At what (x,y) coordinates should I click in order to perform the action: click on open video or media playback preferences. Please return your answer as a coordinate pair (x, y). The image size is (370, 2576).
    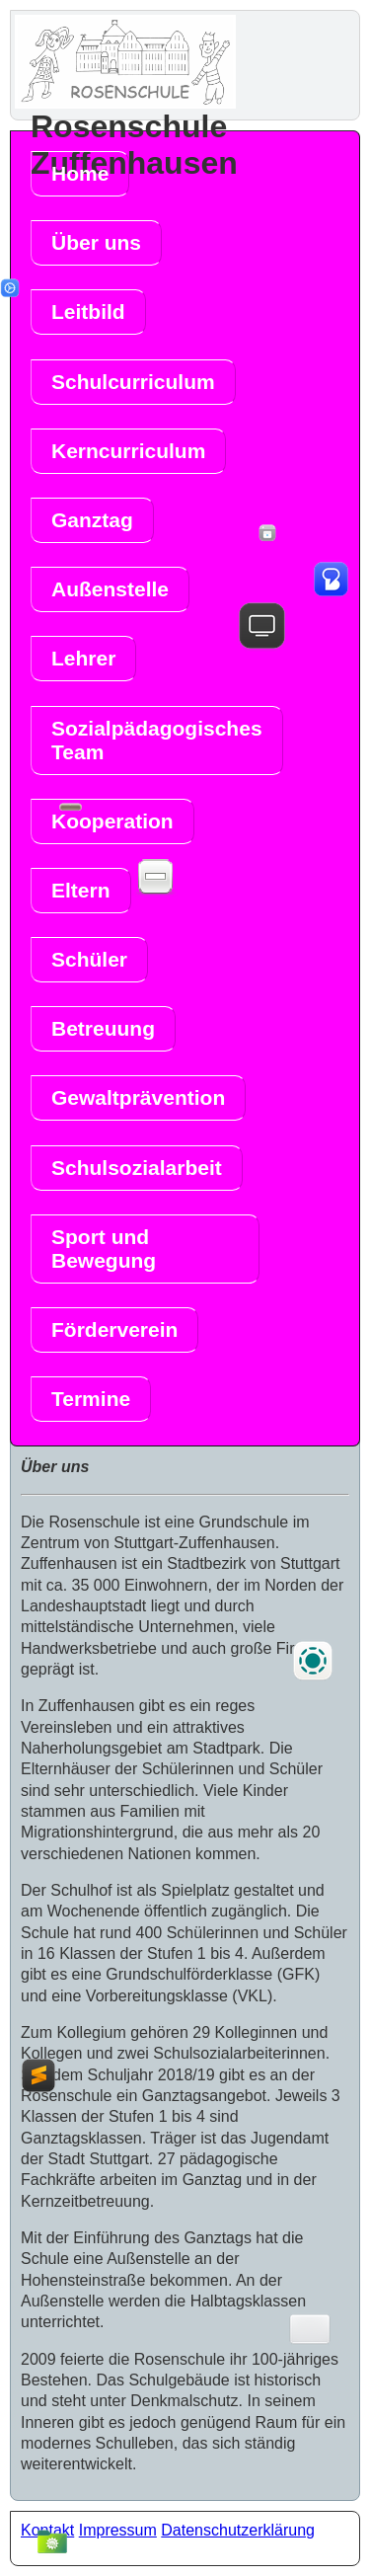
    Looking at the image, I should click on (267, 533).